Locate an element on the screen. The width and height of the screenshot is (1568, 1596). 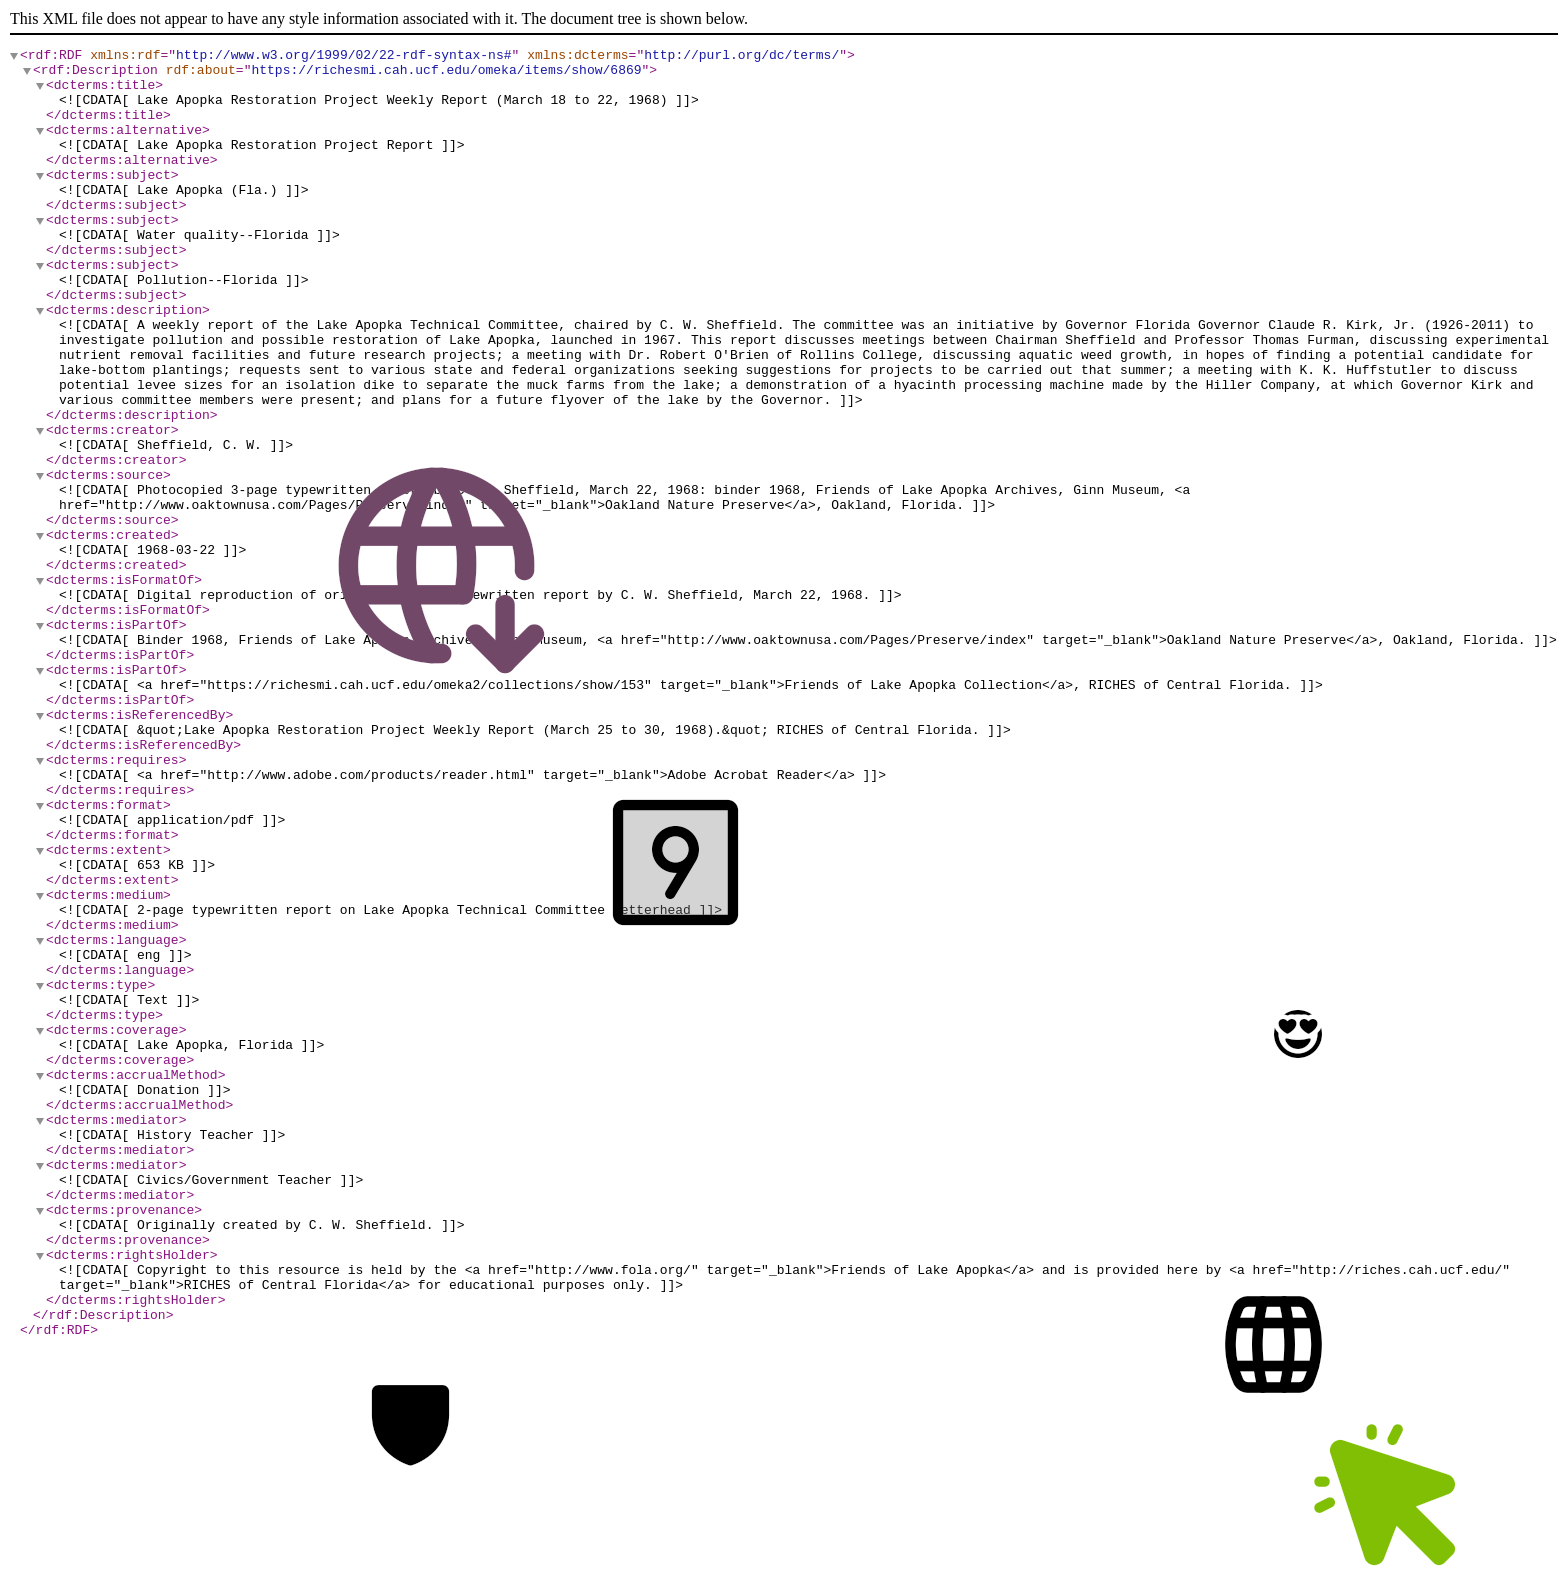
react with love or adoration is located at coordinates (1298, 1034).